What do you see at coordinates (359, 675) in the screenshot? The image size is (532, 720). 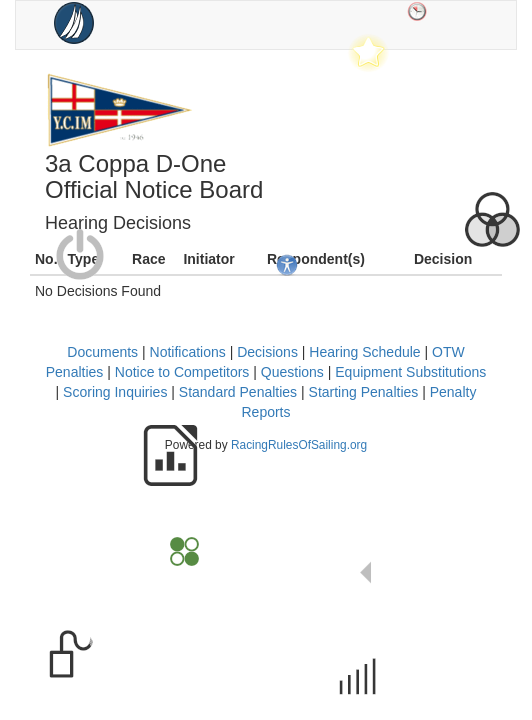 I see `mobile network signal strength indicator` at bounding box center [359, 675].